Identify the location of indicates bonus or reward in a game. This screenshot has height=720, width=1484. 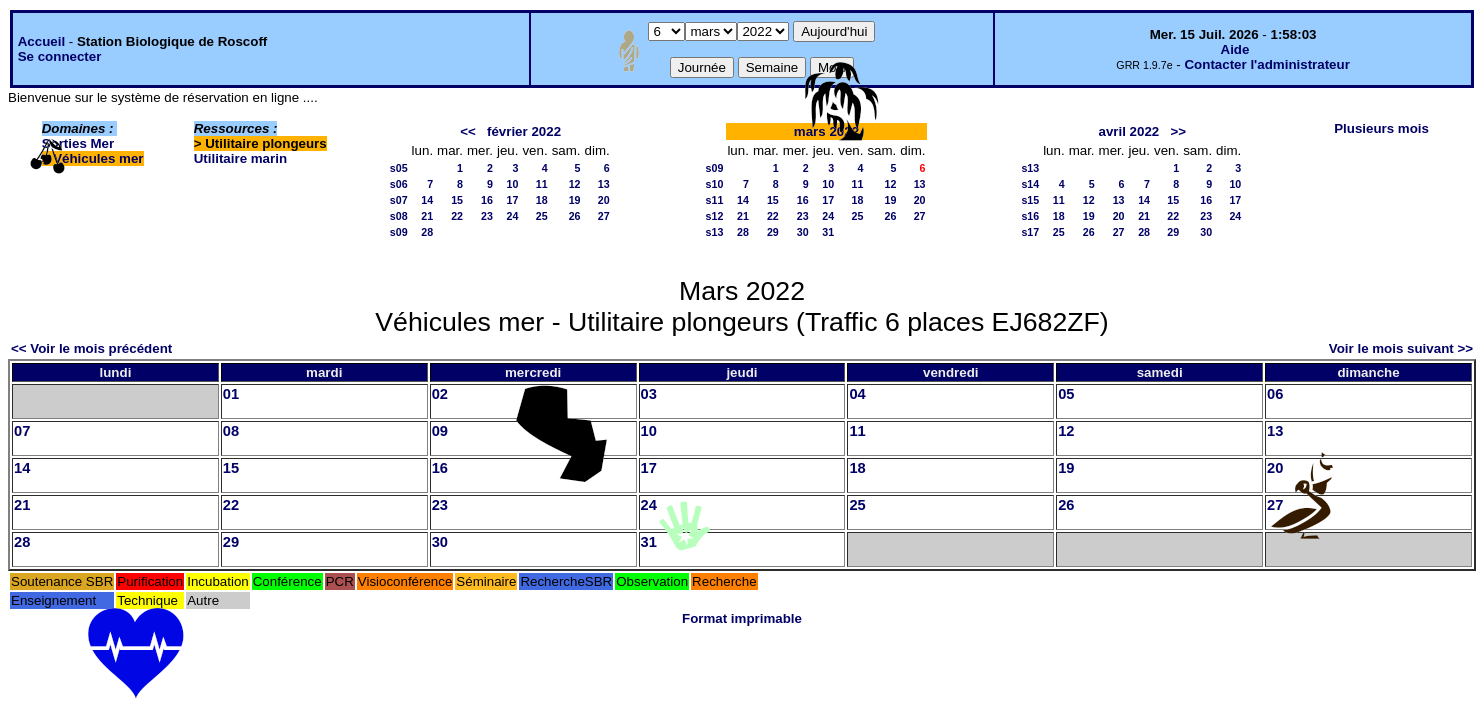
(47, 155).